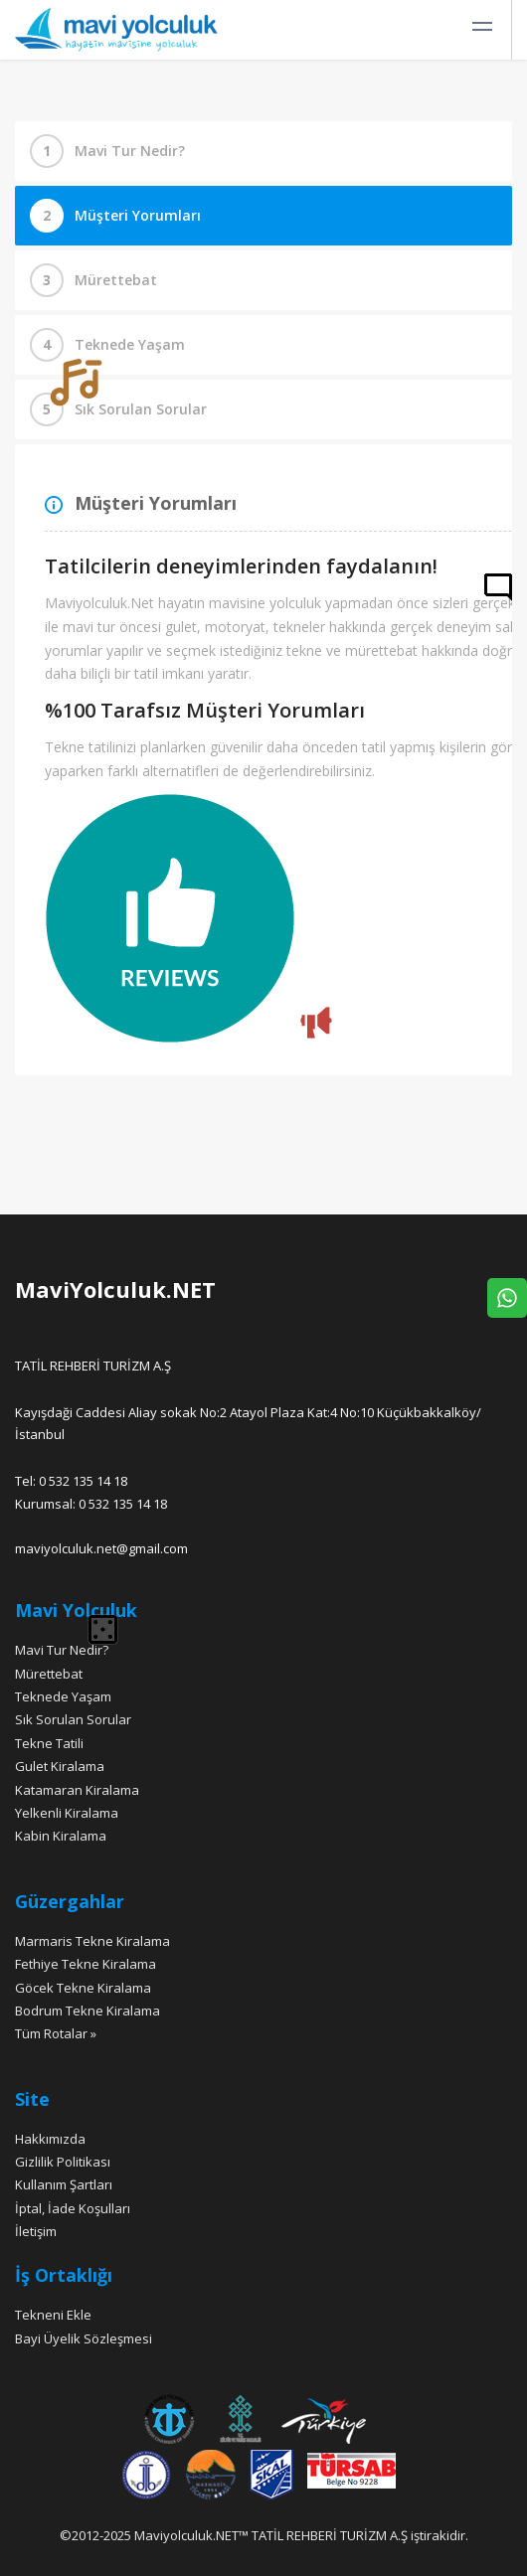  What do you see at coordinates (102, 1629) in the screenshot?
I see `access casino or gambling games` at bounding box center [102, 1629].